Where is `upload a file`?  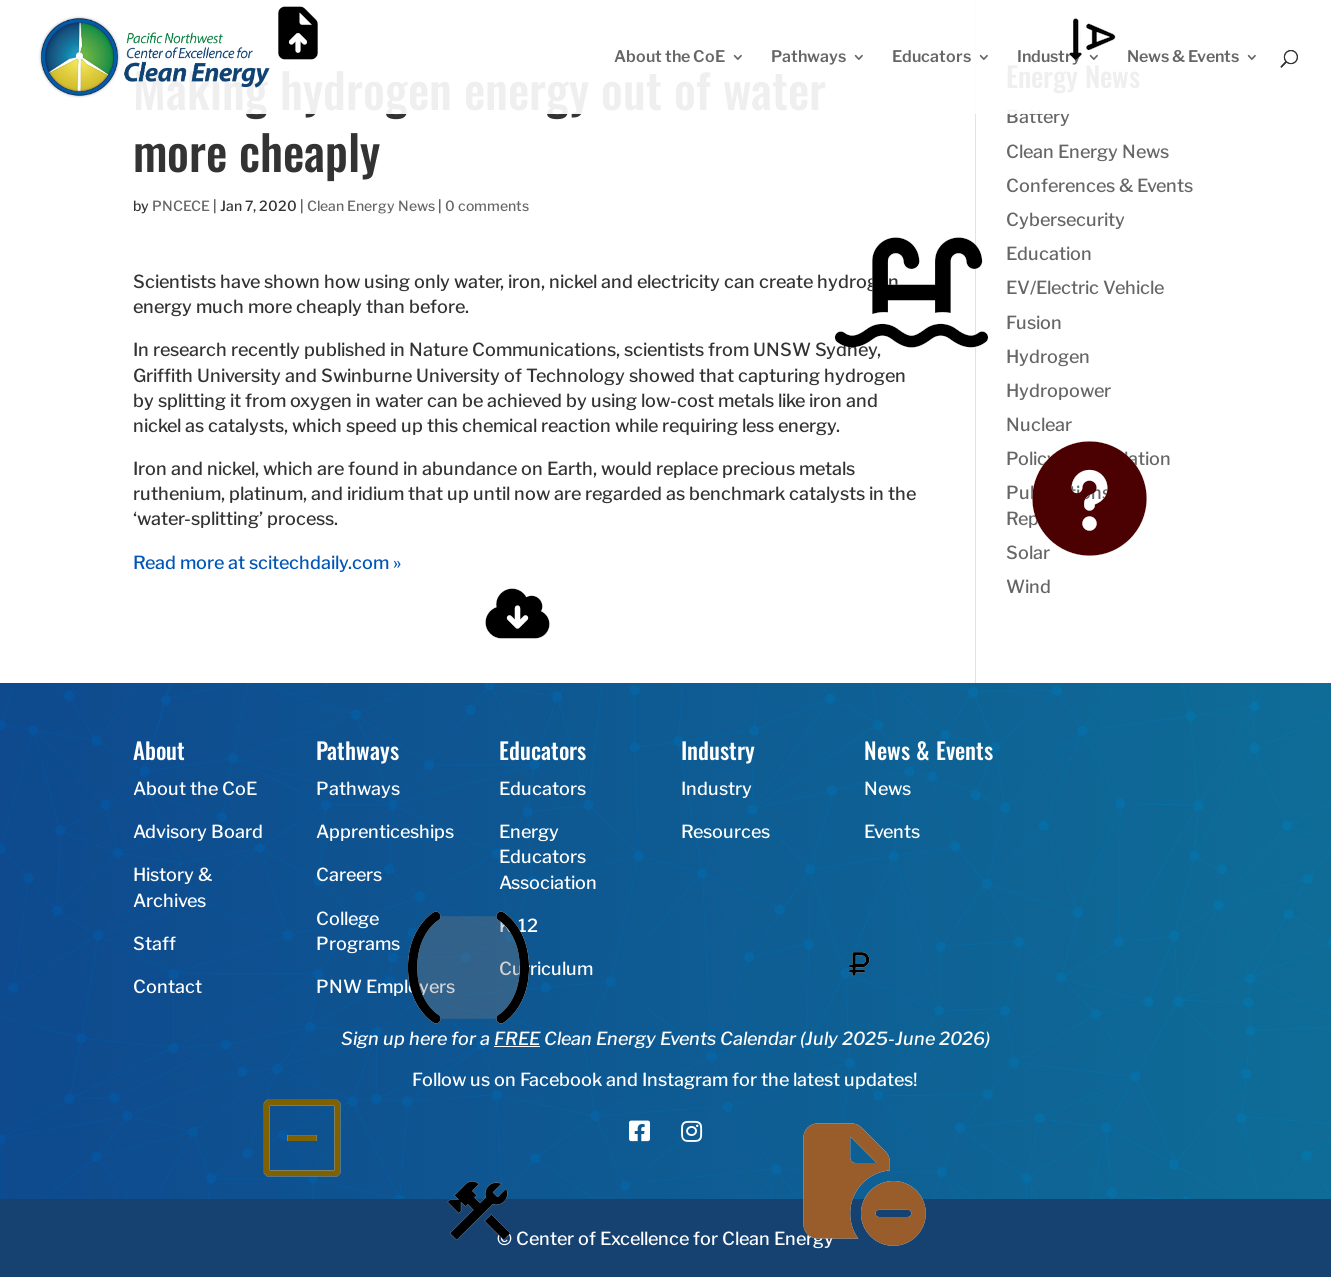
upload a file is located at coordinates (298, 33).